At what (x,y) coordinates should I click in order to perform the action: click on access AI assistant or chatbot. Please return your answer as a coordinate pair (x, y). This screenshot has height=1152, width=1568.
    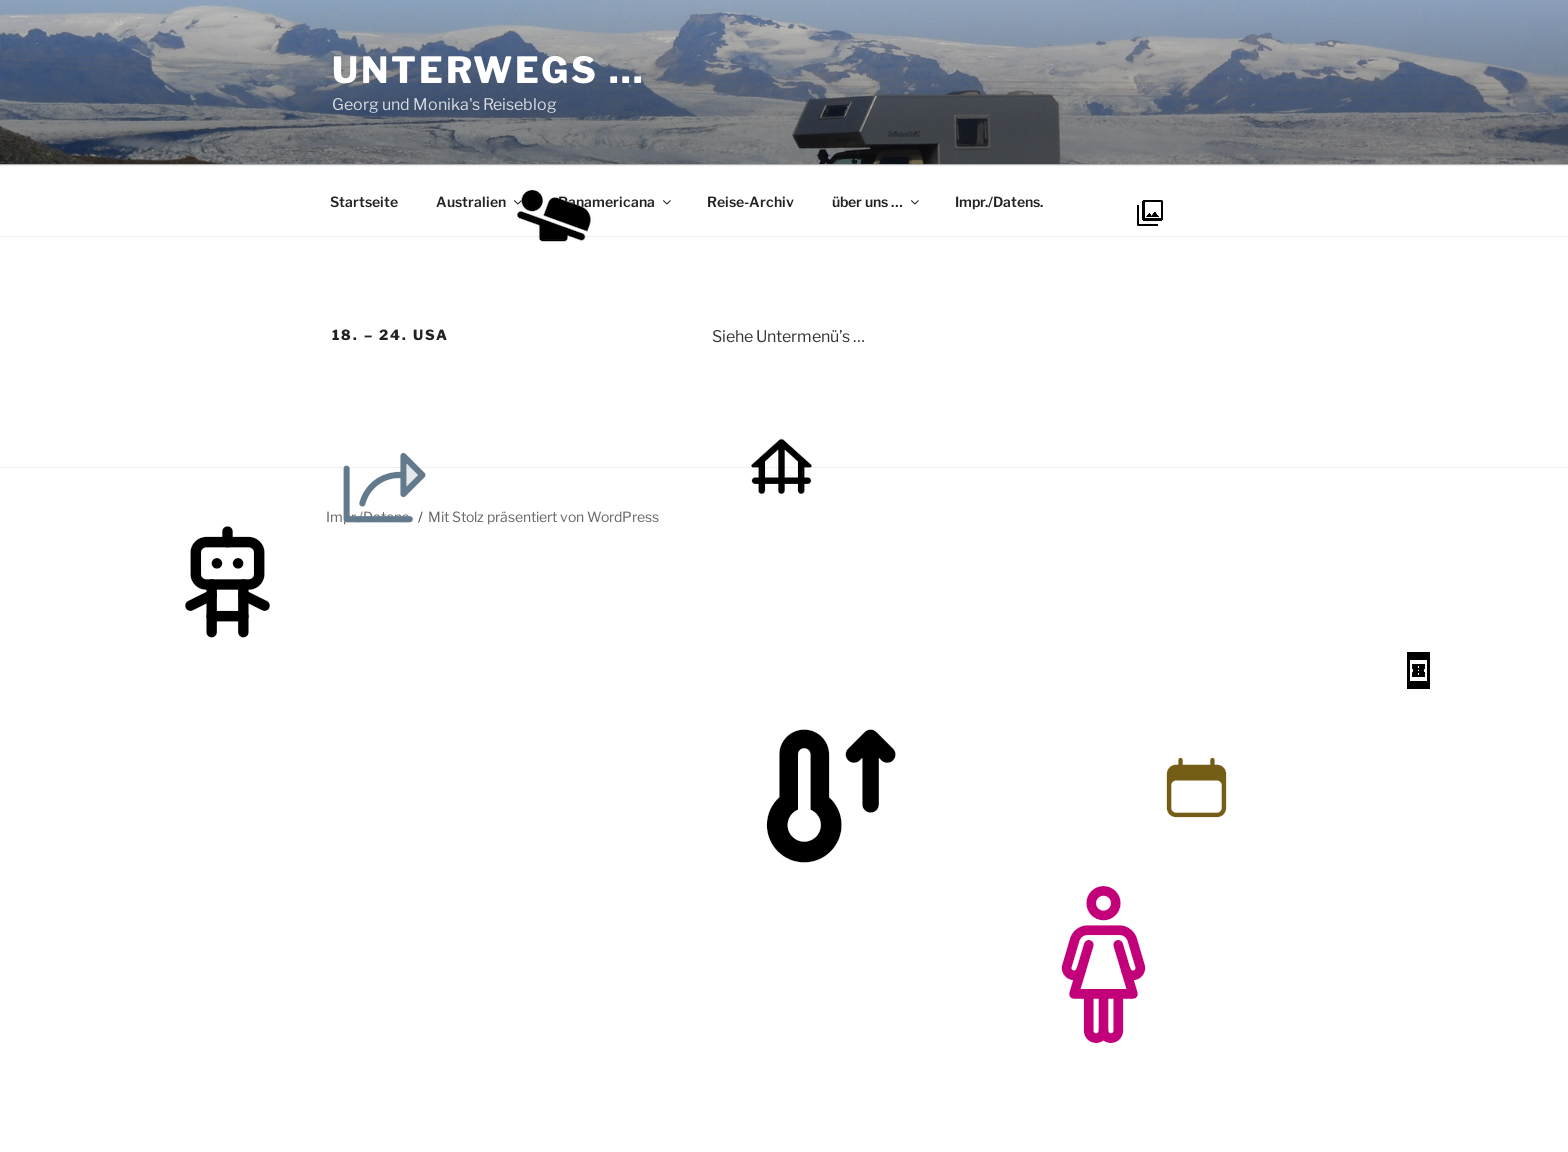
    Looking at the image, I should click on (227, 584).